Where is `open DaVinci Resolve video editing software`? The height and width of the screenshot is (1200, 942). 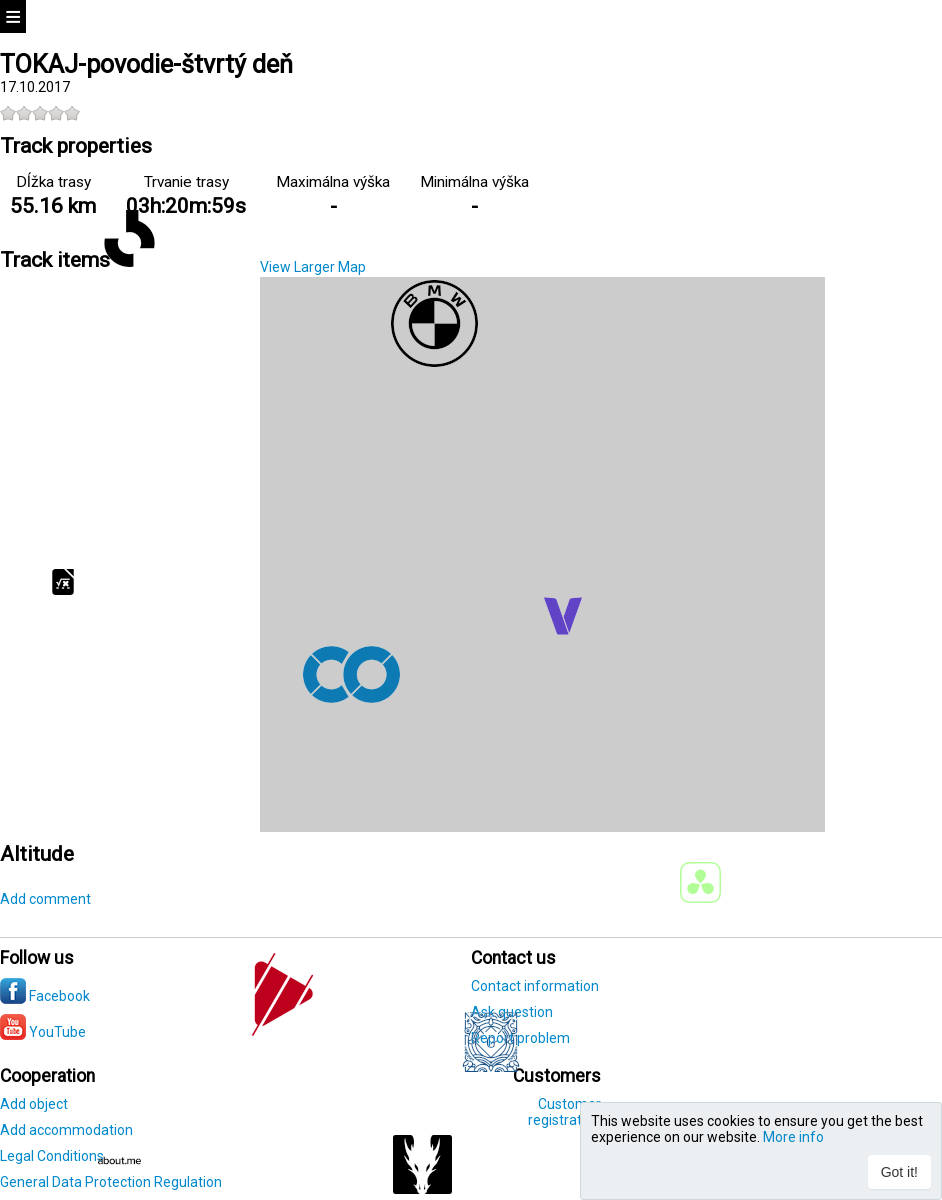
open DaVinci Resolve video editing software is located at coordinates (700, 882).